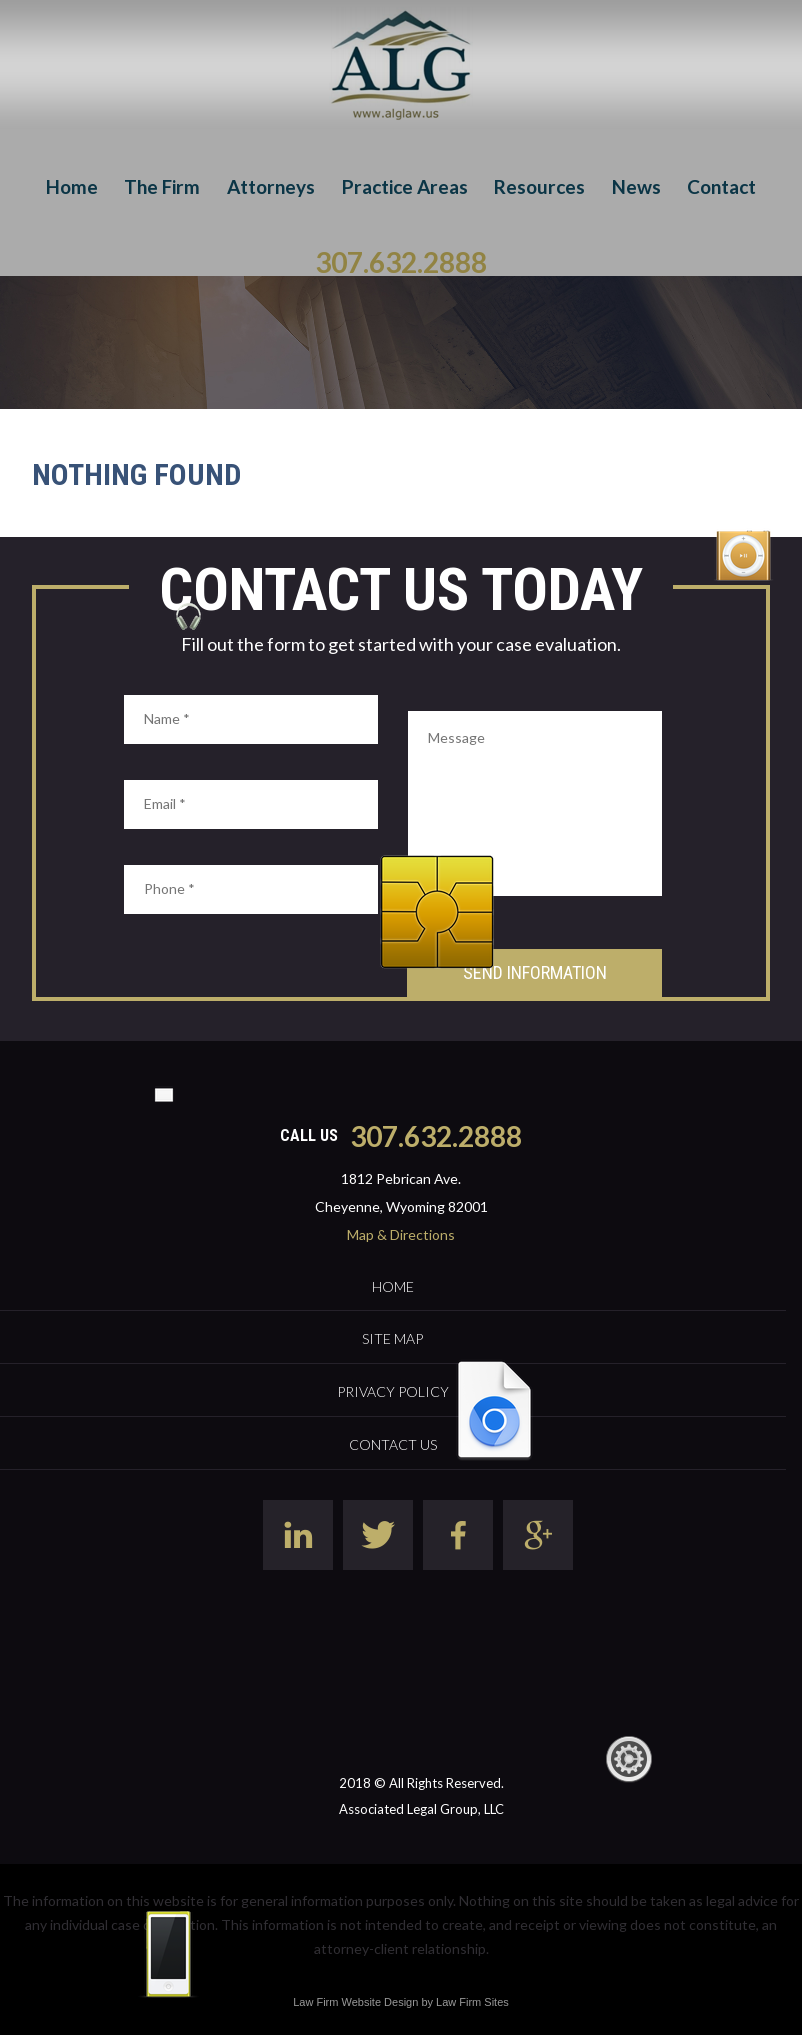  I want to click on magic trackpad connected via bluetooth, so click(164, 1095).